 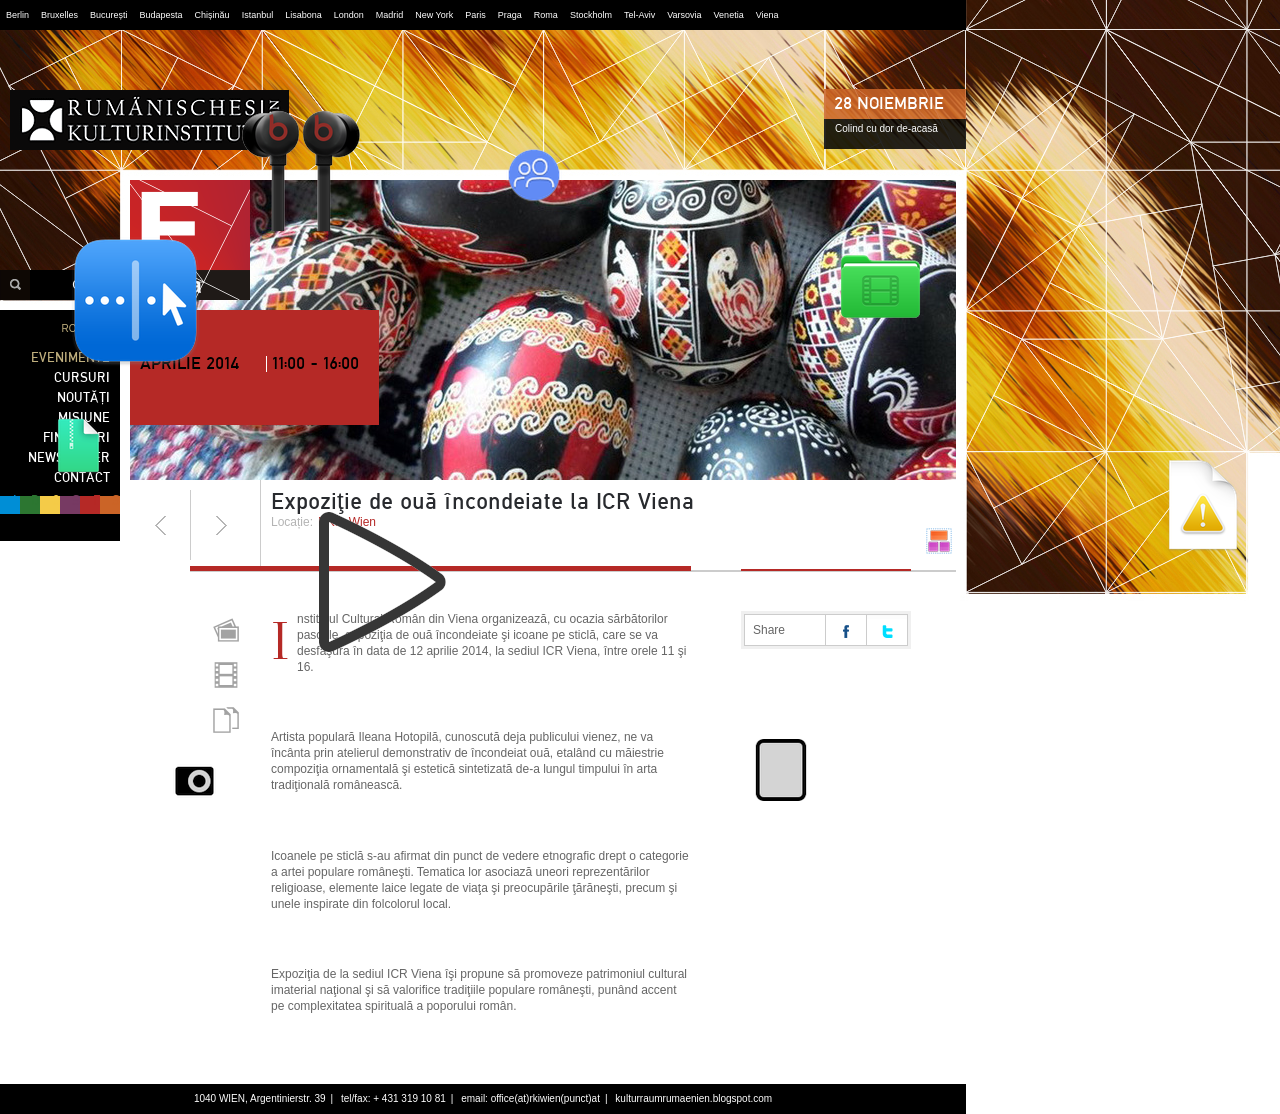 What do you see at coordinates (194, 779) in the screenshot?
I see `ipod shuffle device in sidebar` at bounding box center [194, 779].